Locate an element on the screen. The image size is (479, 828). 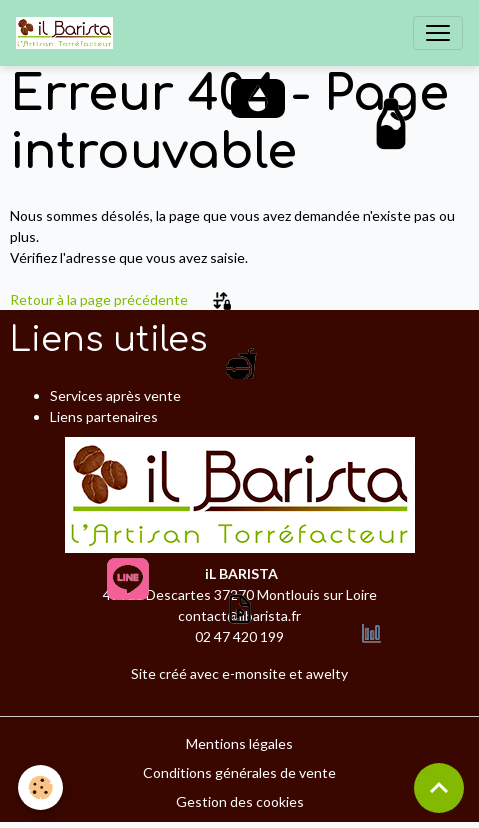
view beverage or drink options is located at coordinates (391, 125).